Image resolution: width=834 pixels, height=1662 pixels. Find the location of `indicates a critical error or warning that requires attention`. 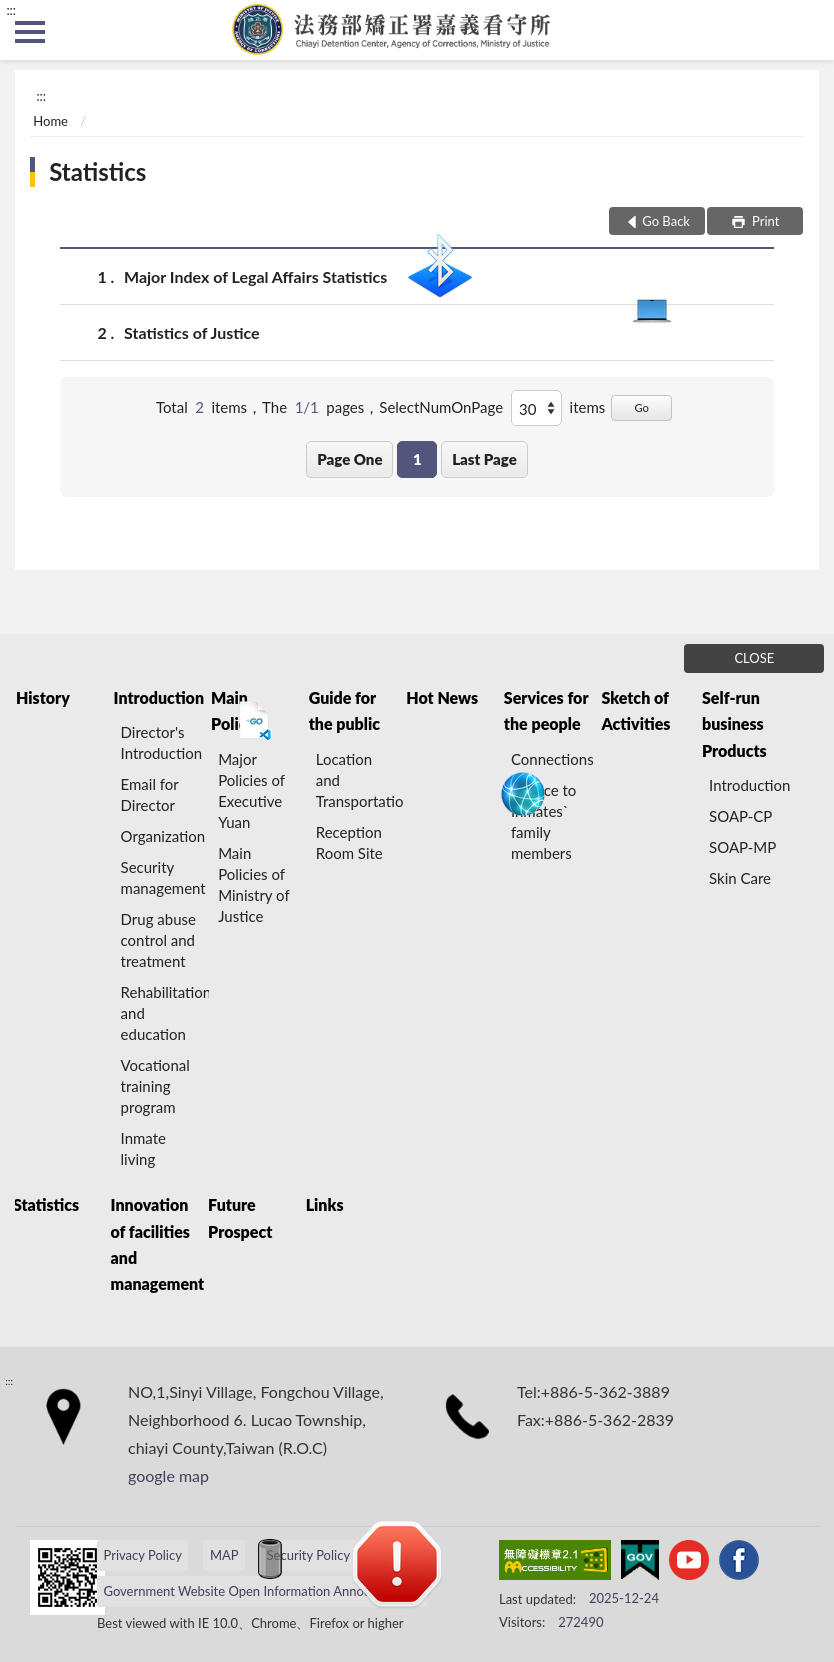

indicates a critical error or warning that requires attention is located at coordinates (397, 1564).